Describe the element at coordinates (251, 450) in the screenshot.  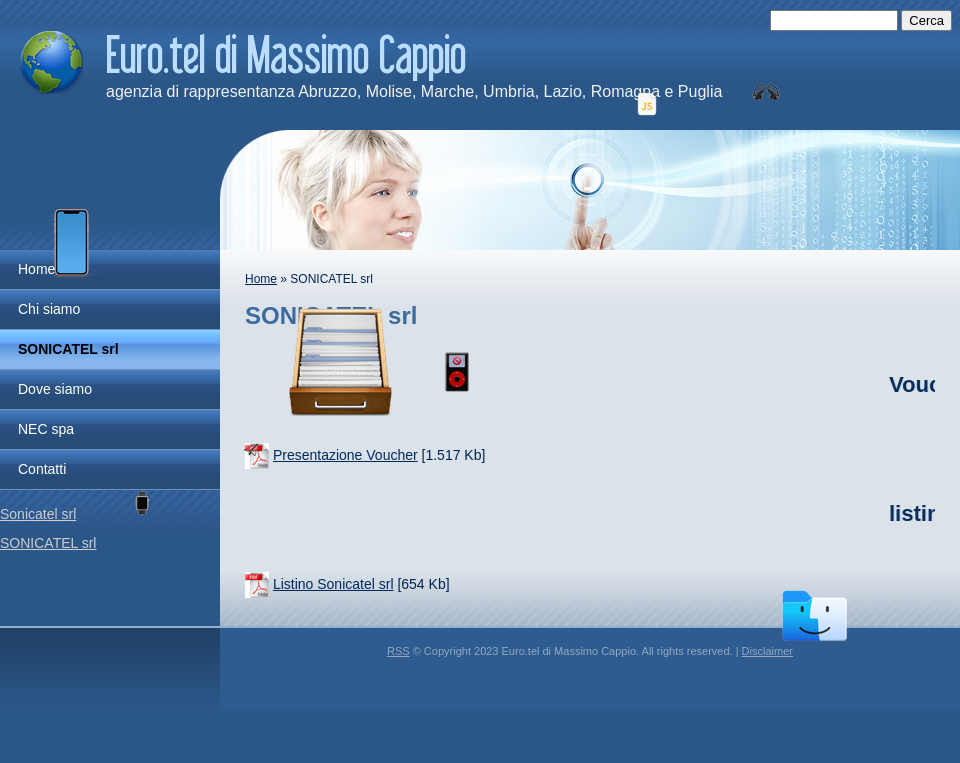
I see `view sent messages folder` at that location.